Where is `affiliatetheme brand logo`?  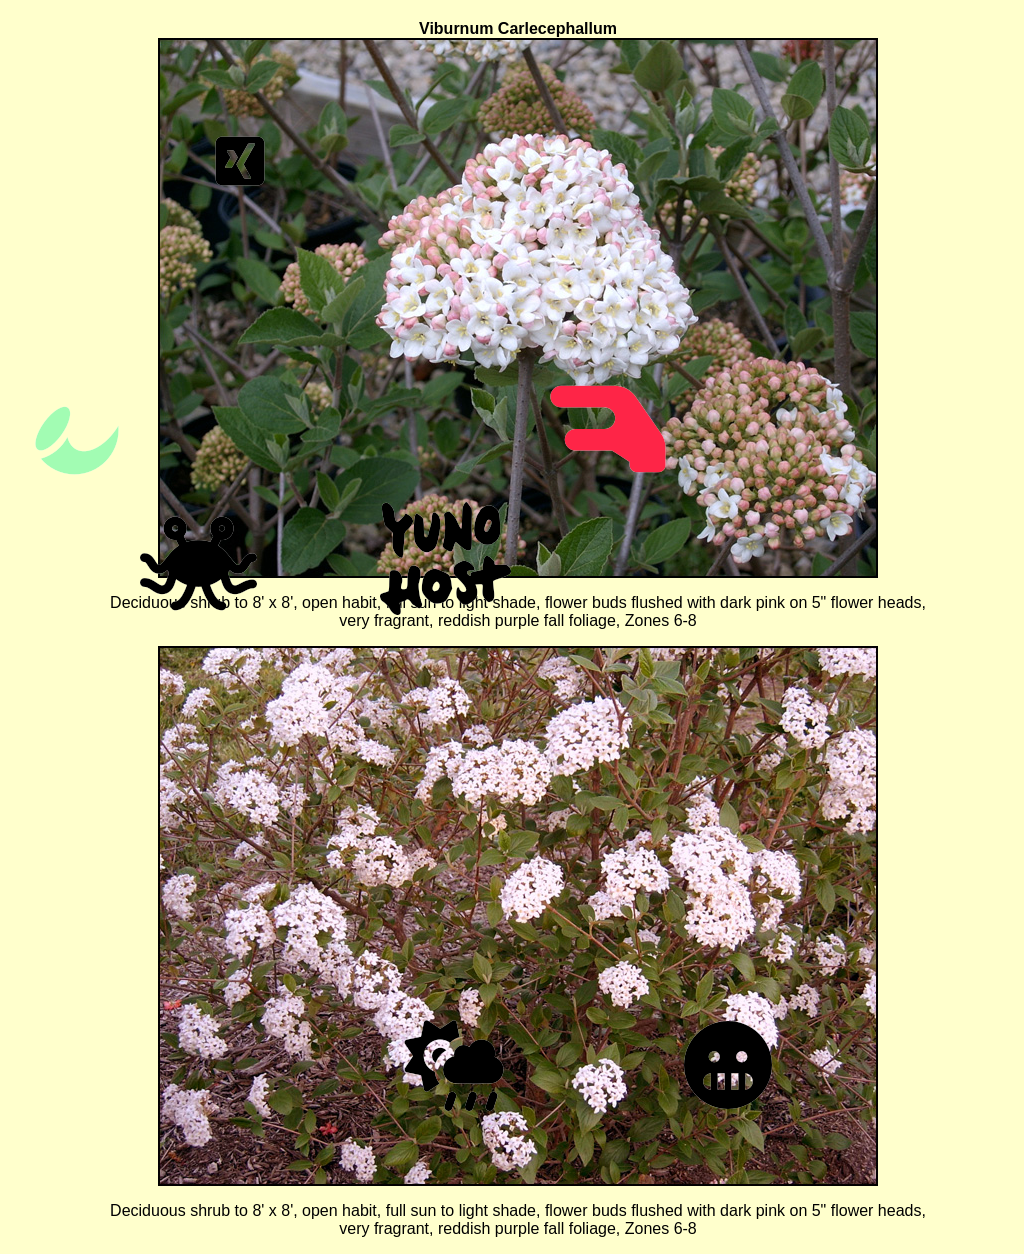
affiliatetheme brand logo is located at coordinates (77, 438).